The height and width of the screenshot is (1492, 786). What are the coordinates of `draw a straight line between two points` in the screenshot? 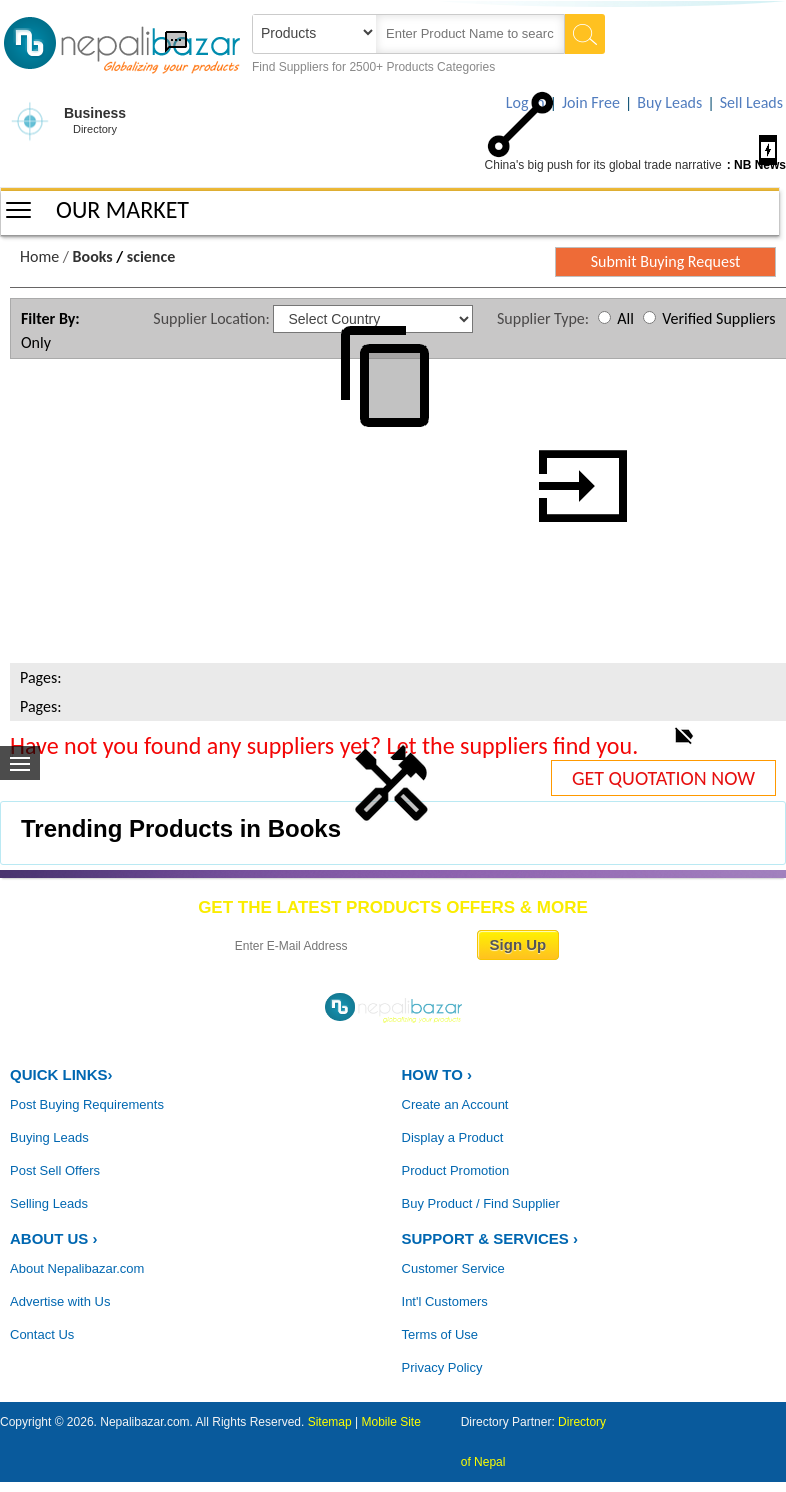 It's located at (520, 124).